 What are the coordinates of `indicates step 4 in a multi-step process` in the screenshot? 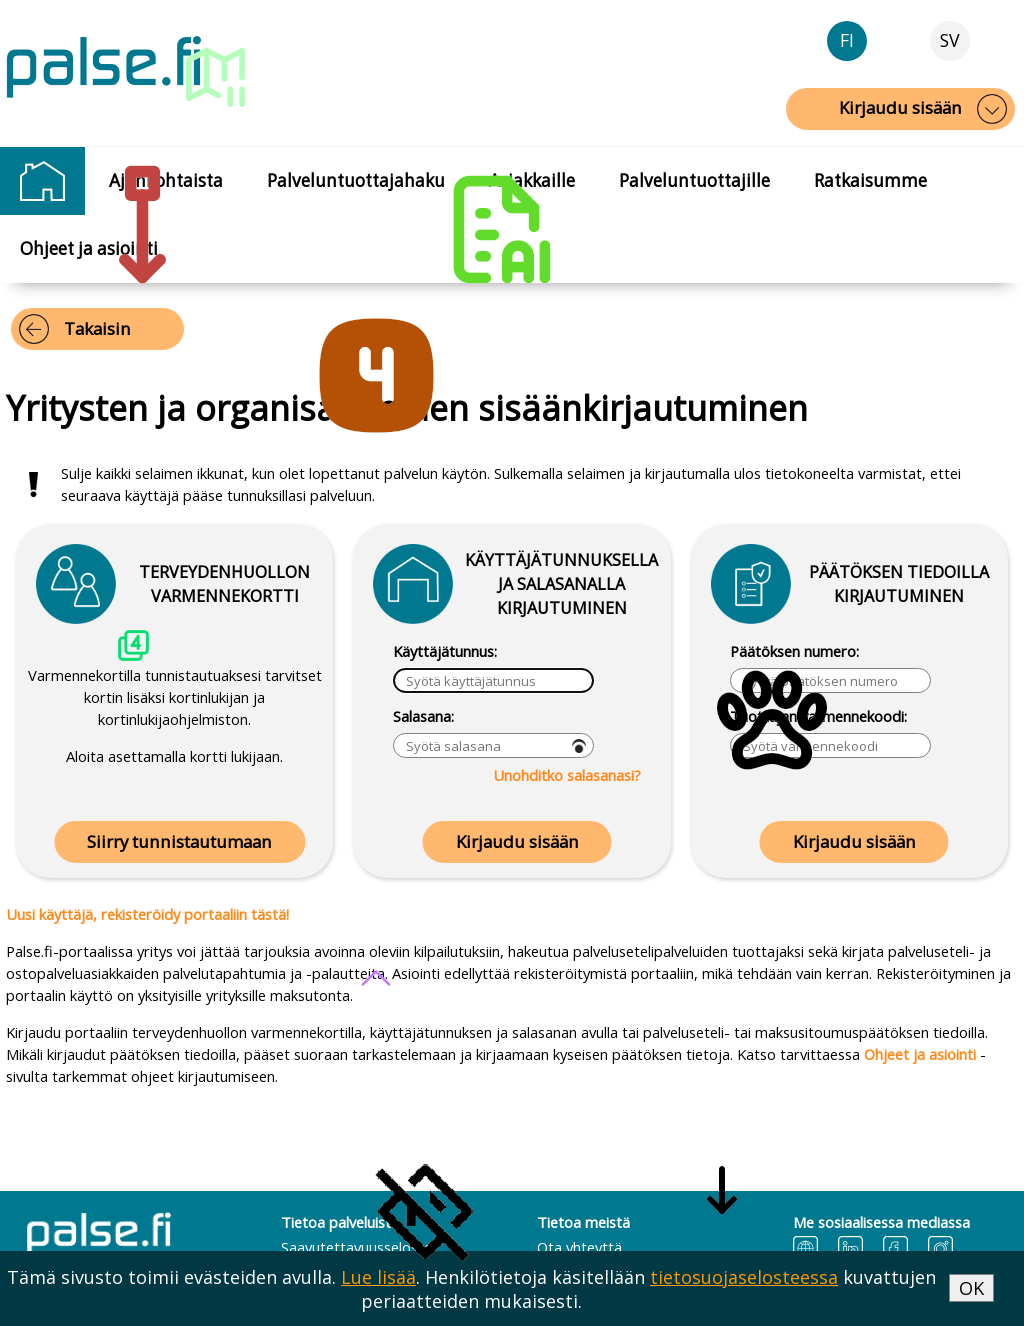 It's located at (376, 375).